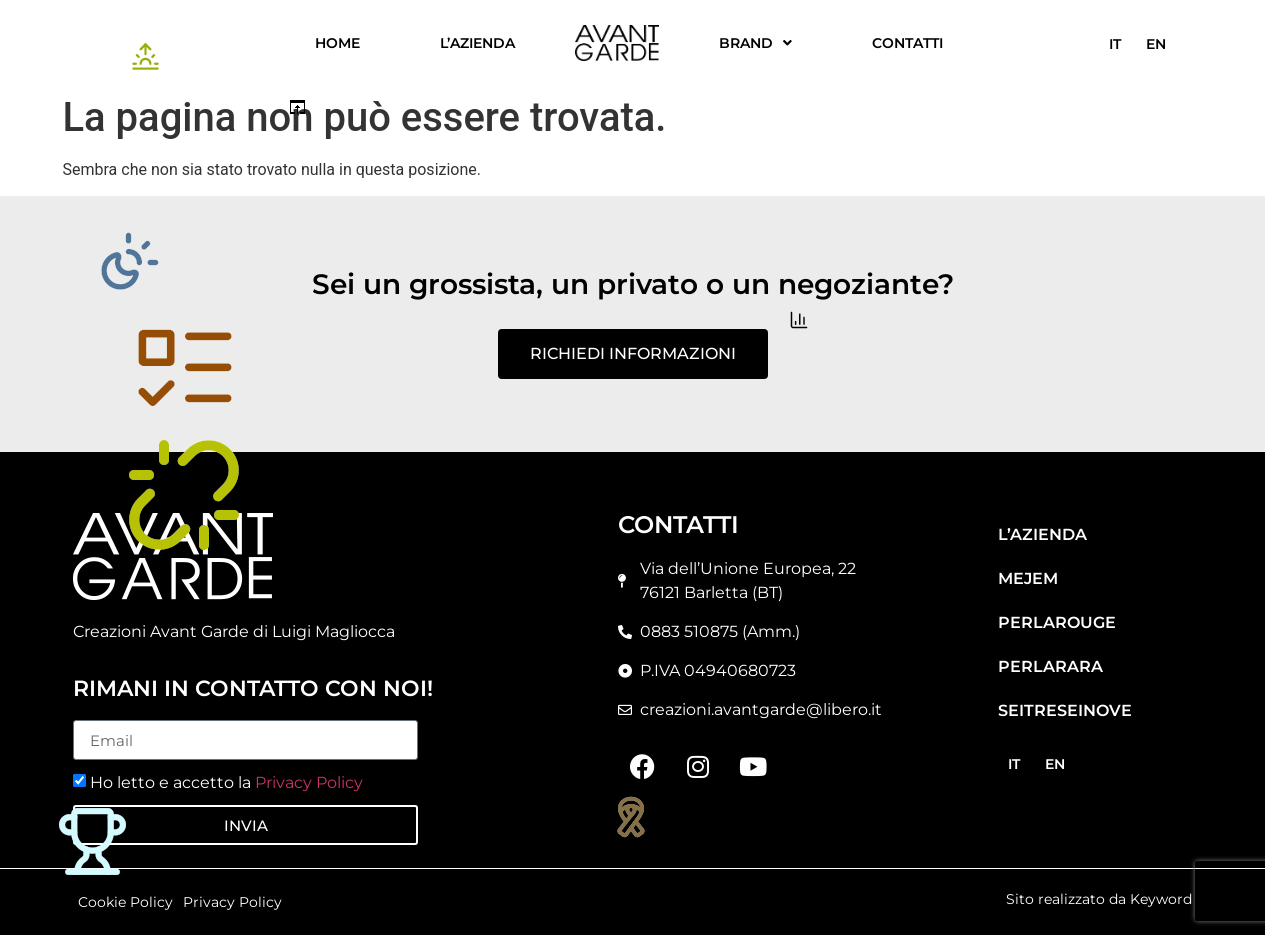 This screenshot has width=1265, height=935. I want to click on remove or break a link connection, so click(184, 495).